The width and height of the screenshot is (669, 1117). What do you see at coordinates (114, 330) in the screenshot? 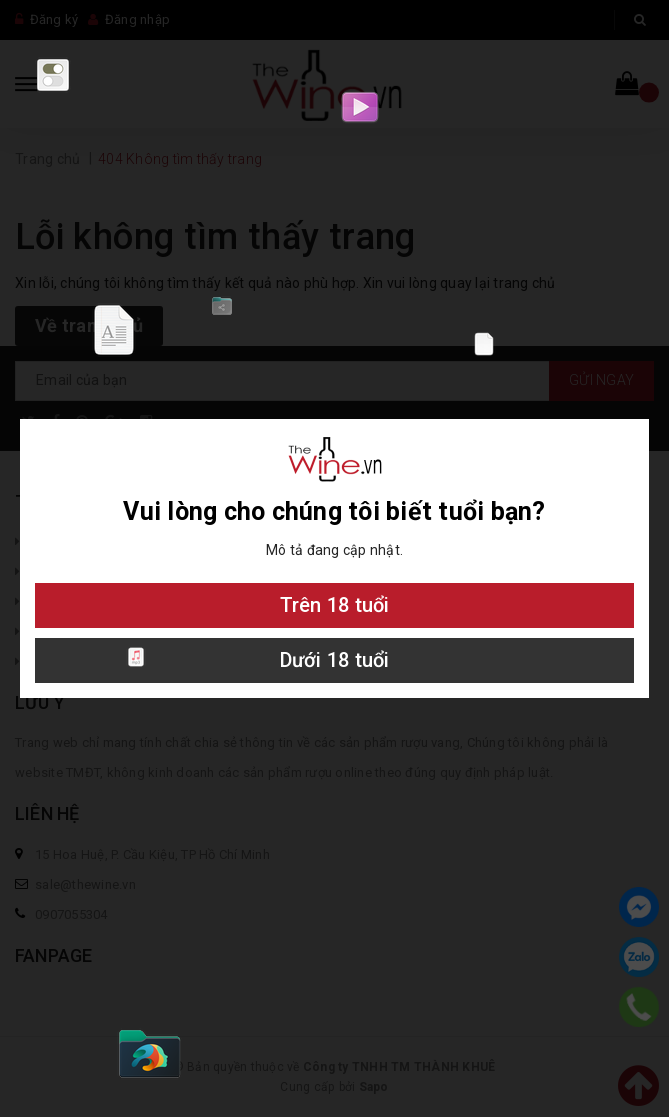
I see `open a rich text format document` at bounding box center [114, 330].